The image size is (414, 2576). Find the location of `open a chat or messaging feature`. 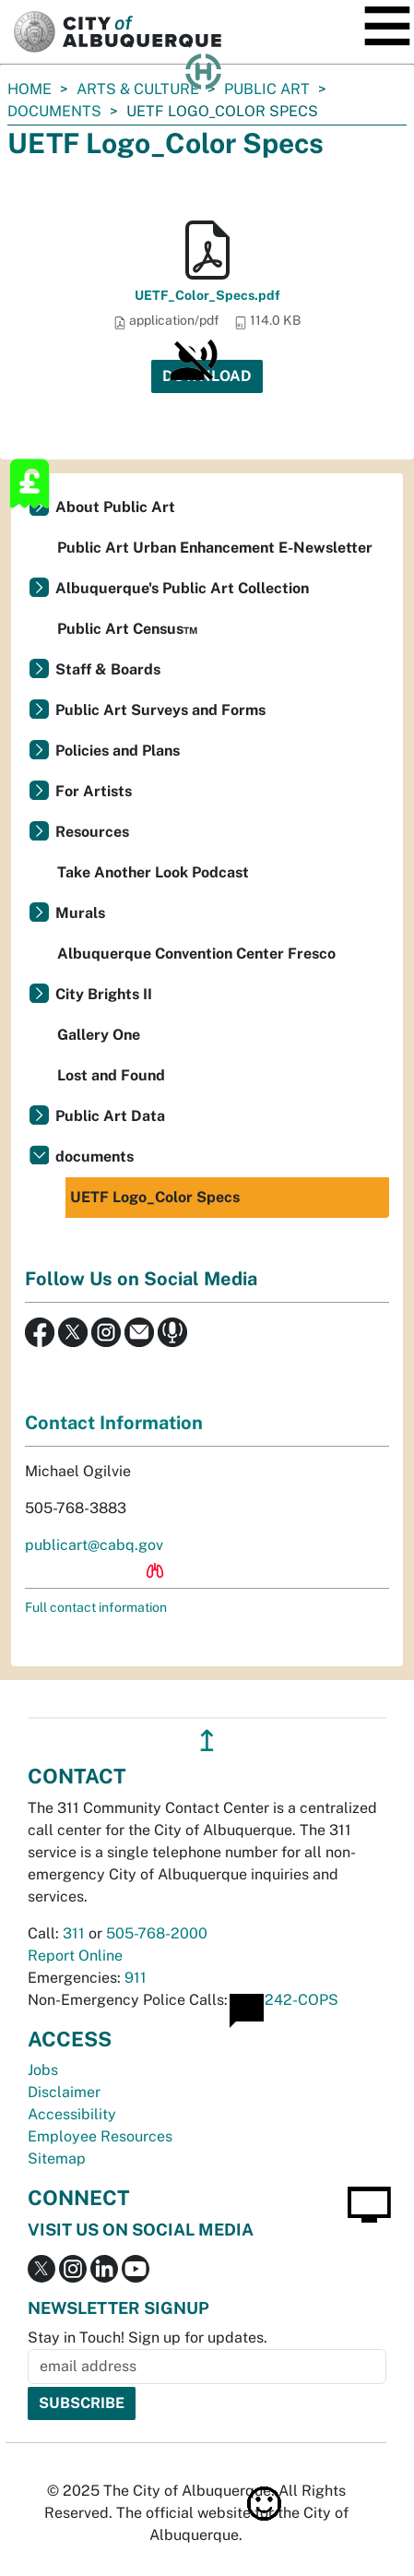

open a chat or messaging feature is located at coordinates (246, 2010).